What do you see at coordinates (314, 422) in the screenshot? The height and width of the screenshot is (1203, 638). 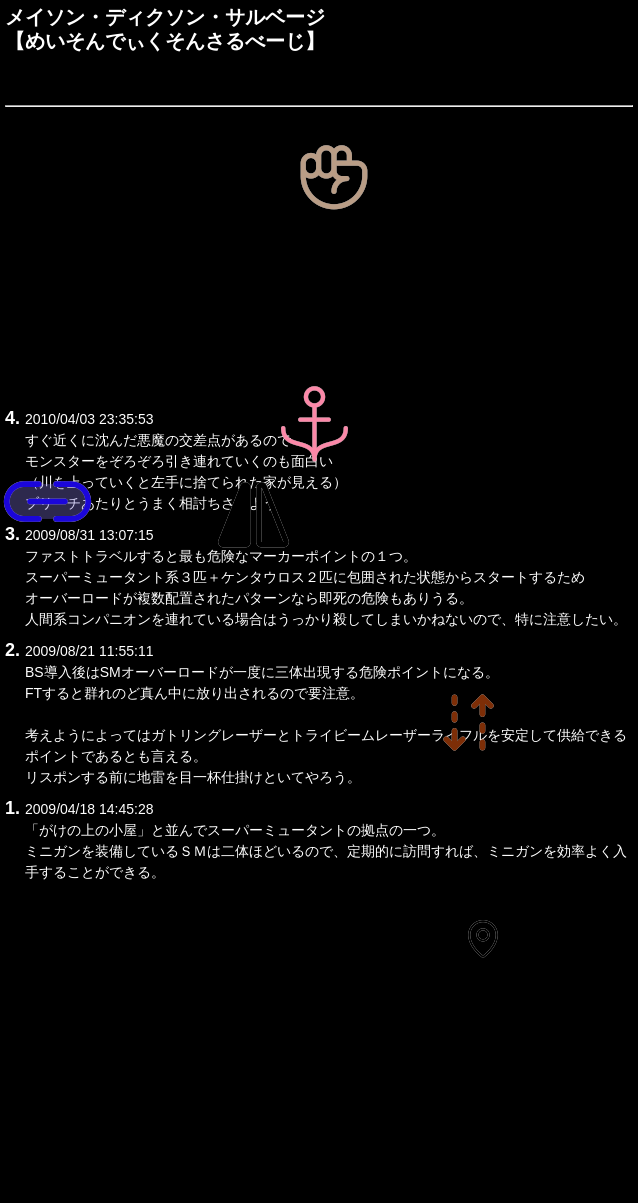 I see `anchor a link or section on a page` at bounding box center [314, 422].